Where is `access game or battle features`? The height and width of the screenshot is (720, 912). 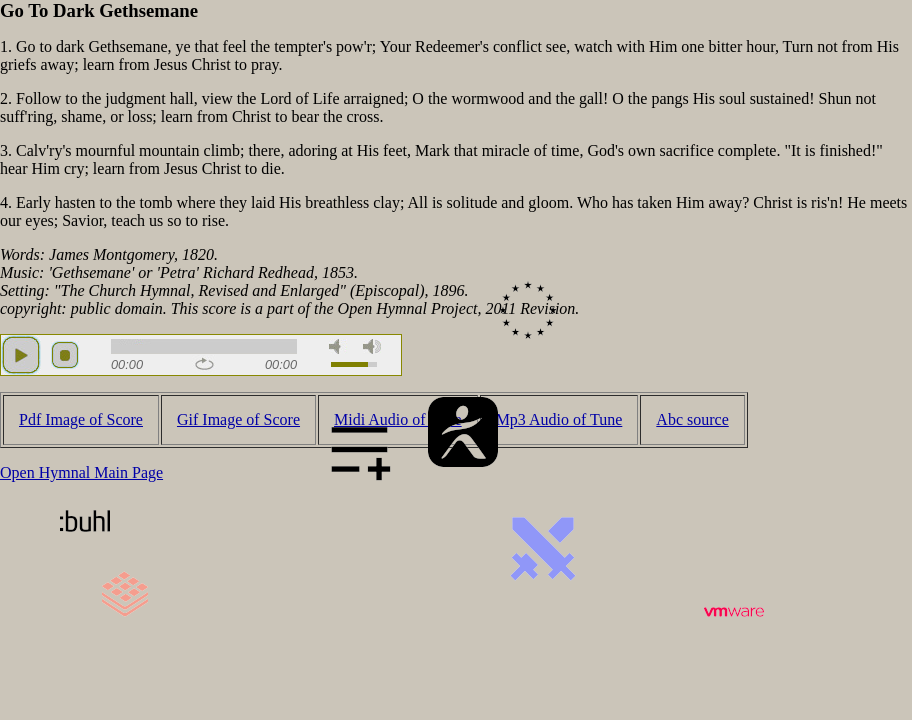 access game or battle features is located at coordinates (543, 548).